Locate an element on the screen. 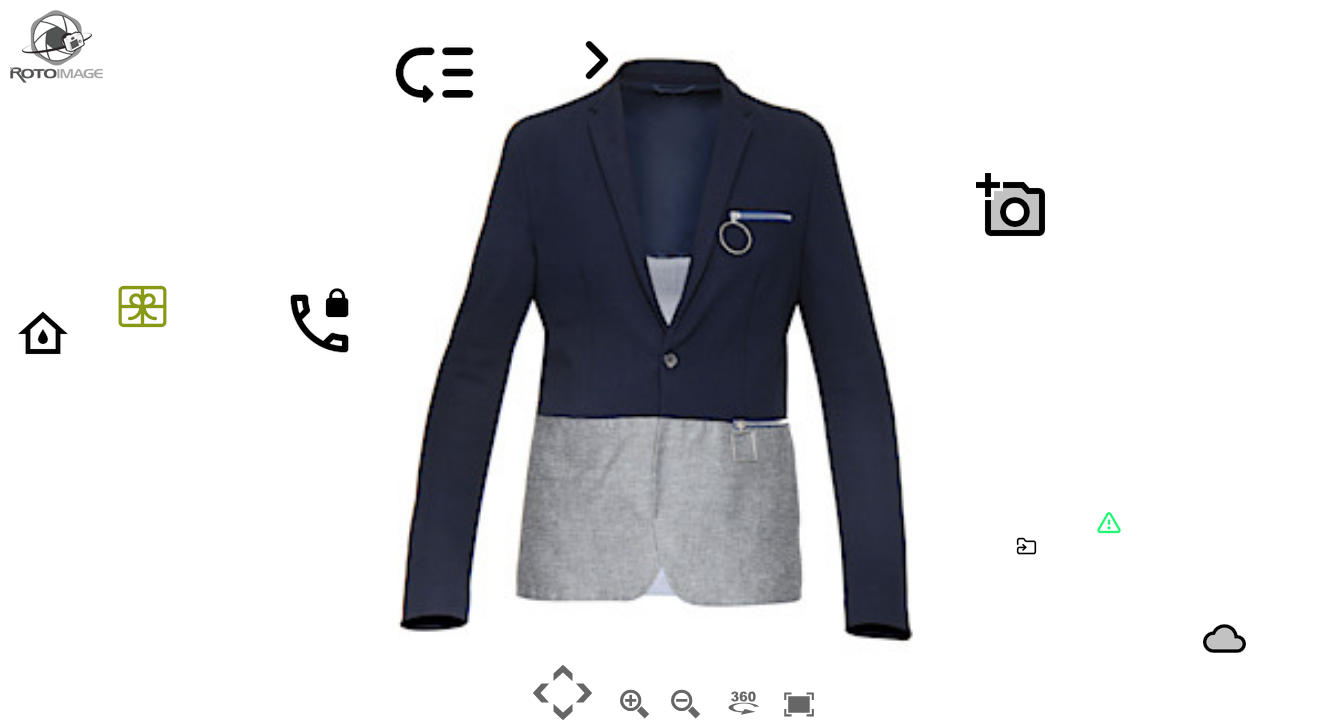 The image size is (1343, 720). indicates a warning or alert status is located at coordinates (1109, 523).